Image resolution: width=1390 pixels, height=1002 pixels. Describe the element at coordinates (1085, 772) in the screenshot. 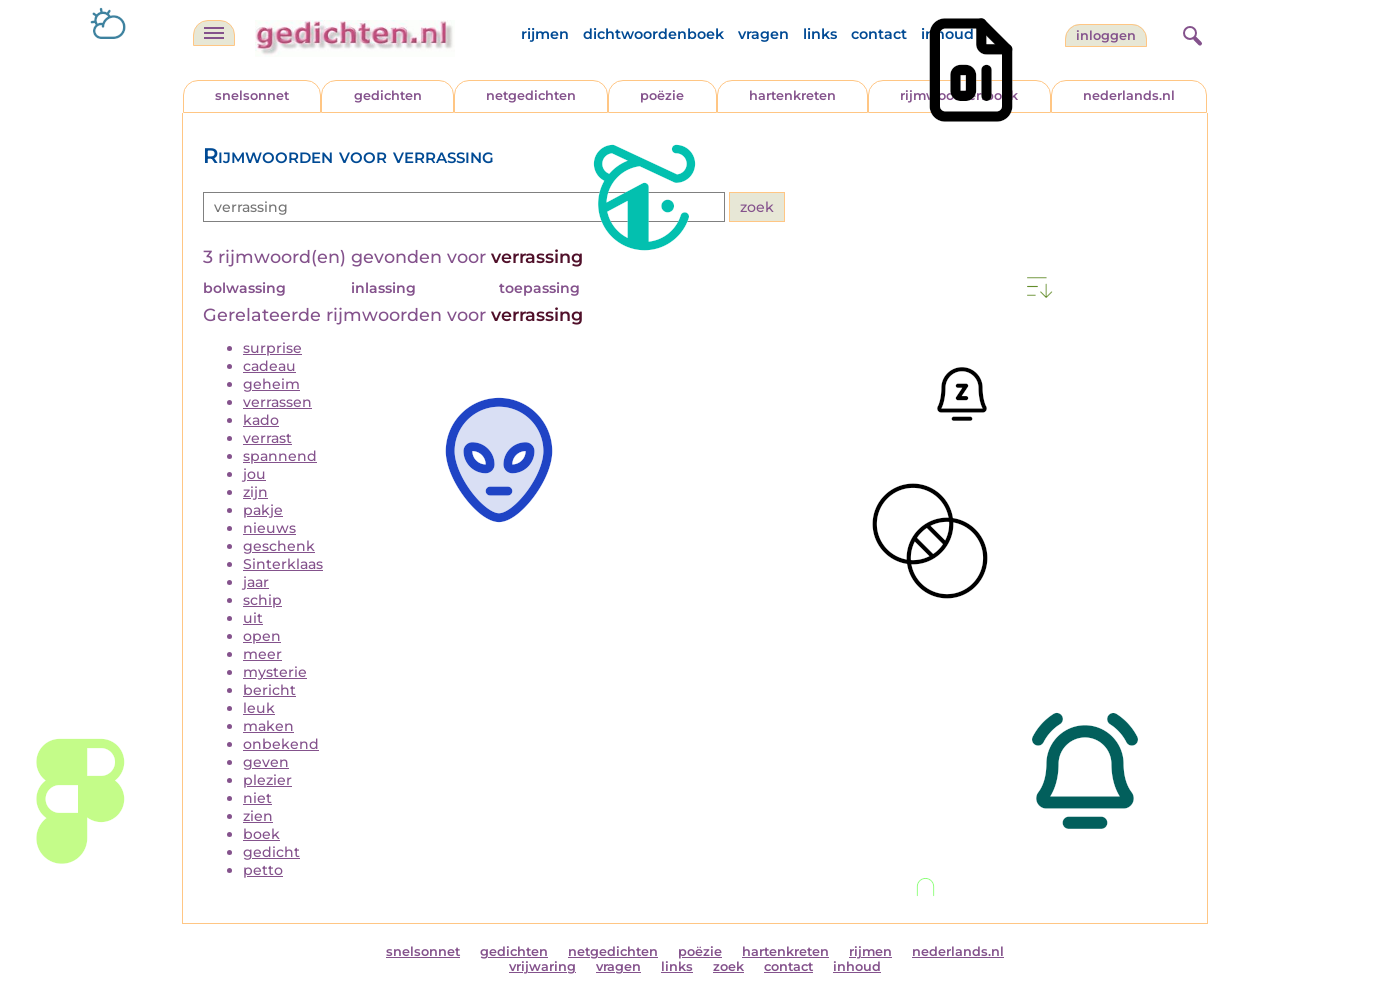

I see `indicates new notifications or alerts` at that location.